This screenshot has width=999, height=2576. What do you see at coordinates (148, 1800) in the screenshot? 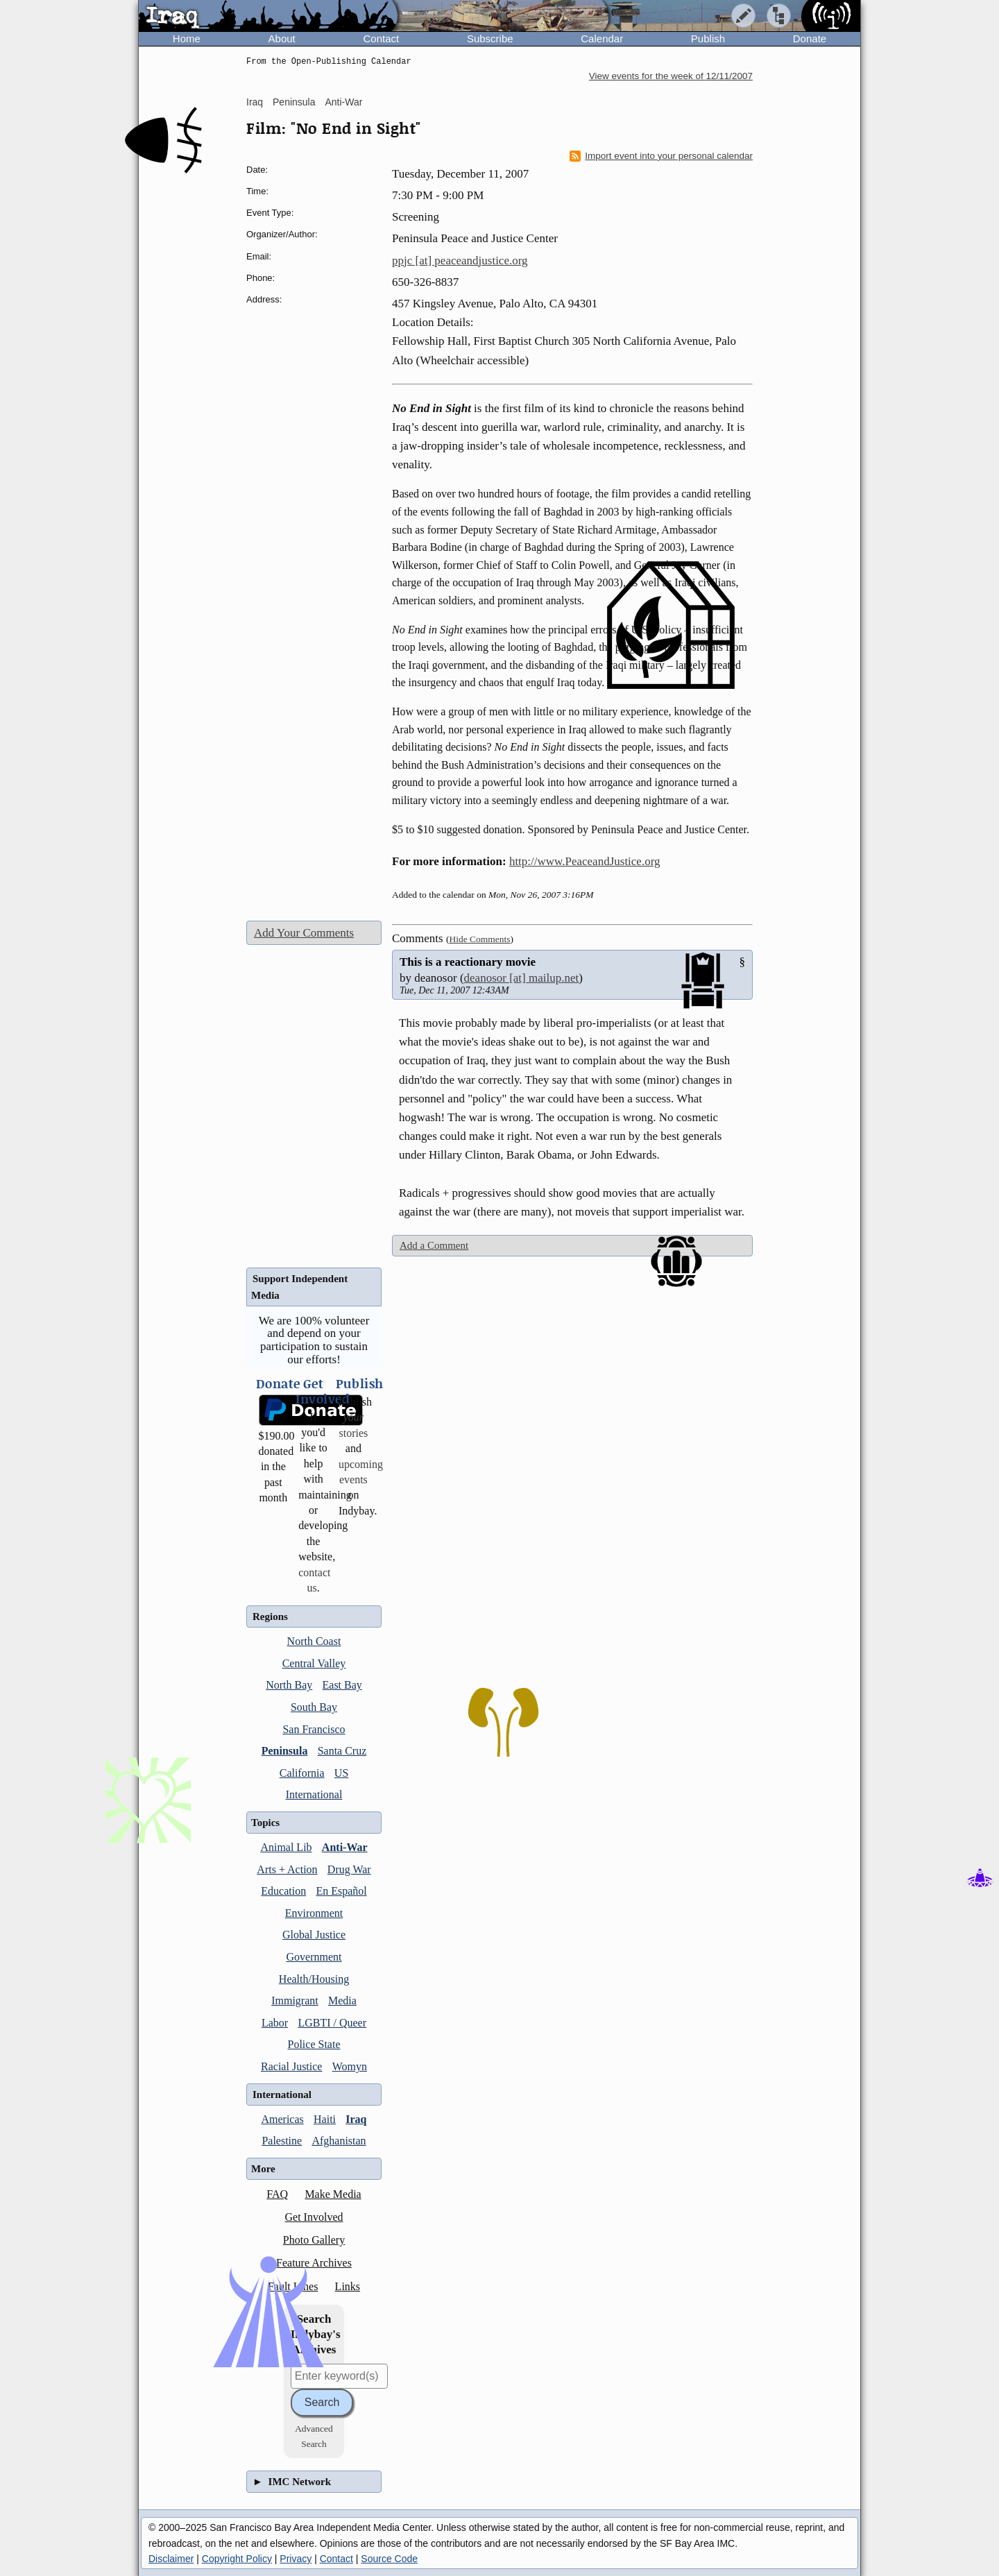
I see `indicates a favorite or loved item` at bounding box center [148, 1800].